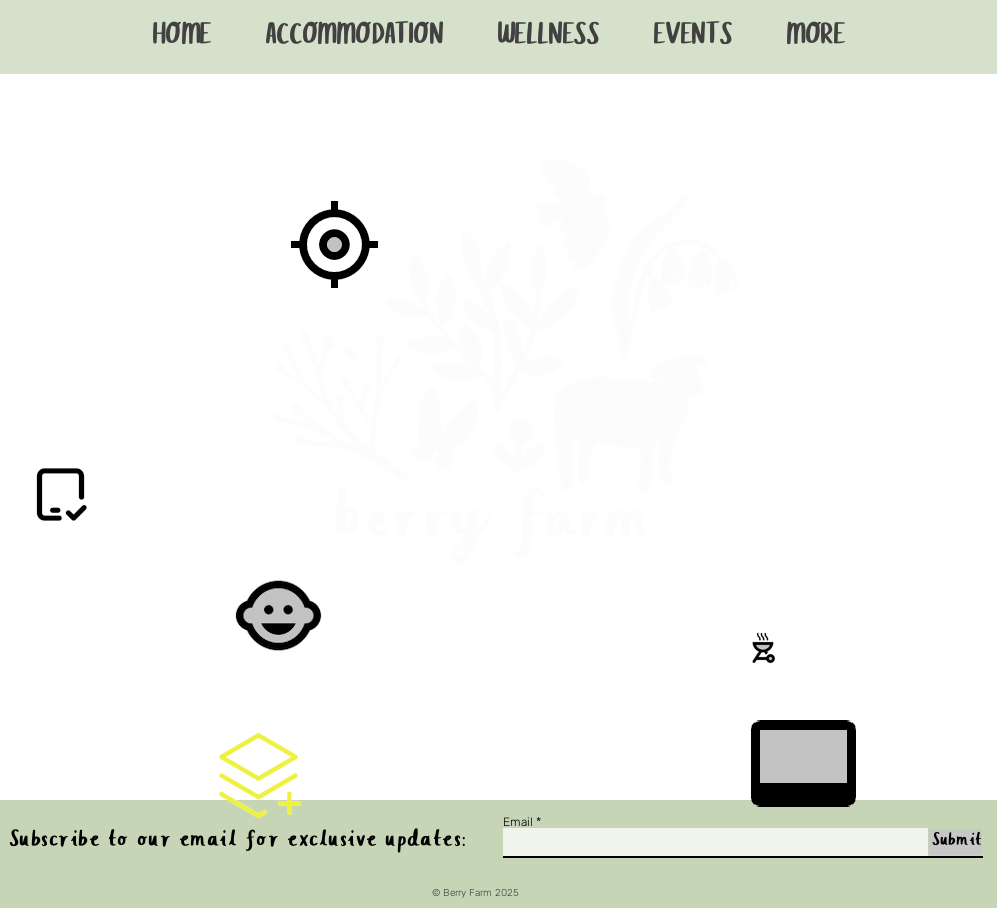  Describe the element at coordinates (763, 648) in the screenshot. I see `access outdoor cooking or grilling recipes` at that location.